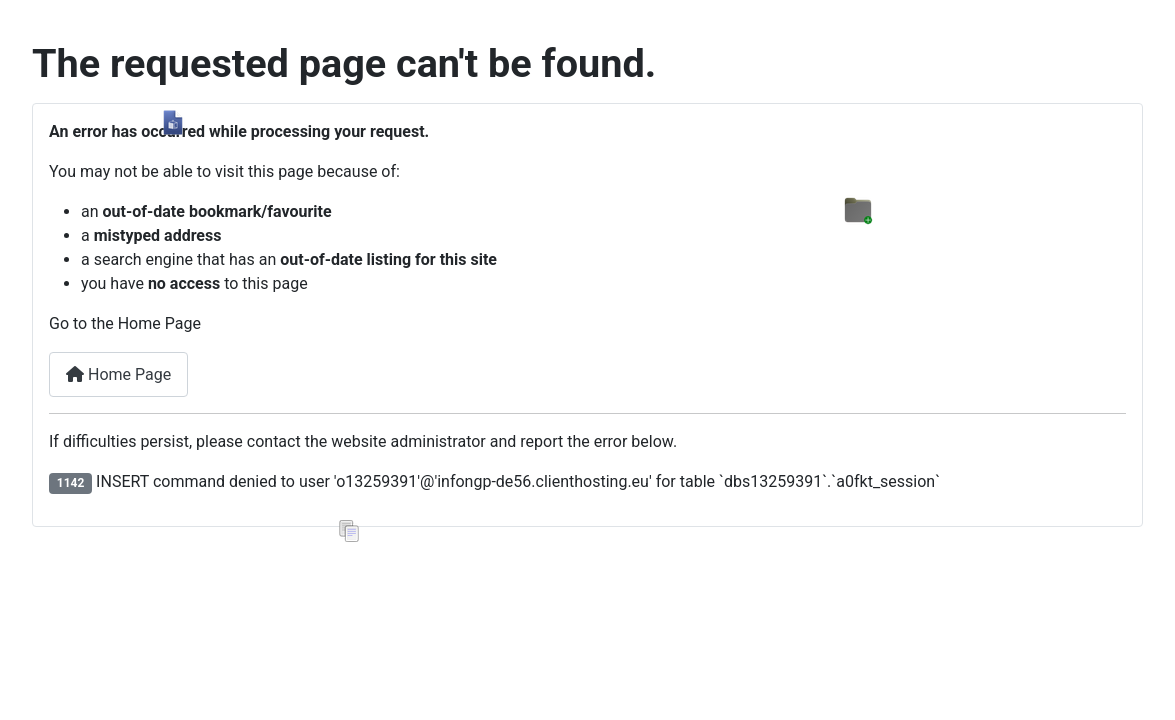  What do you see at coordinates (349, 531) in the screenshot?
I see `copy selected content to clipboard` at bounding box center [349, 531].